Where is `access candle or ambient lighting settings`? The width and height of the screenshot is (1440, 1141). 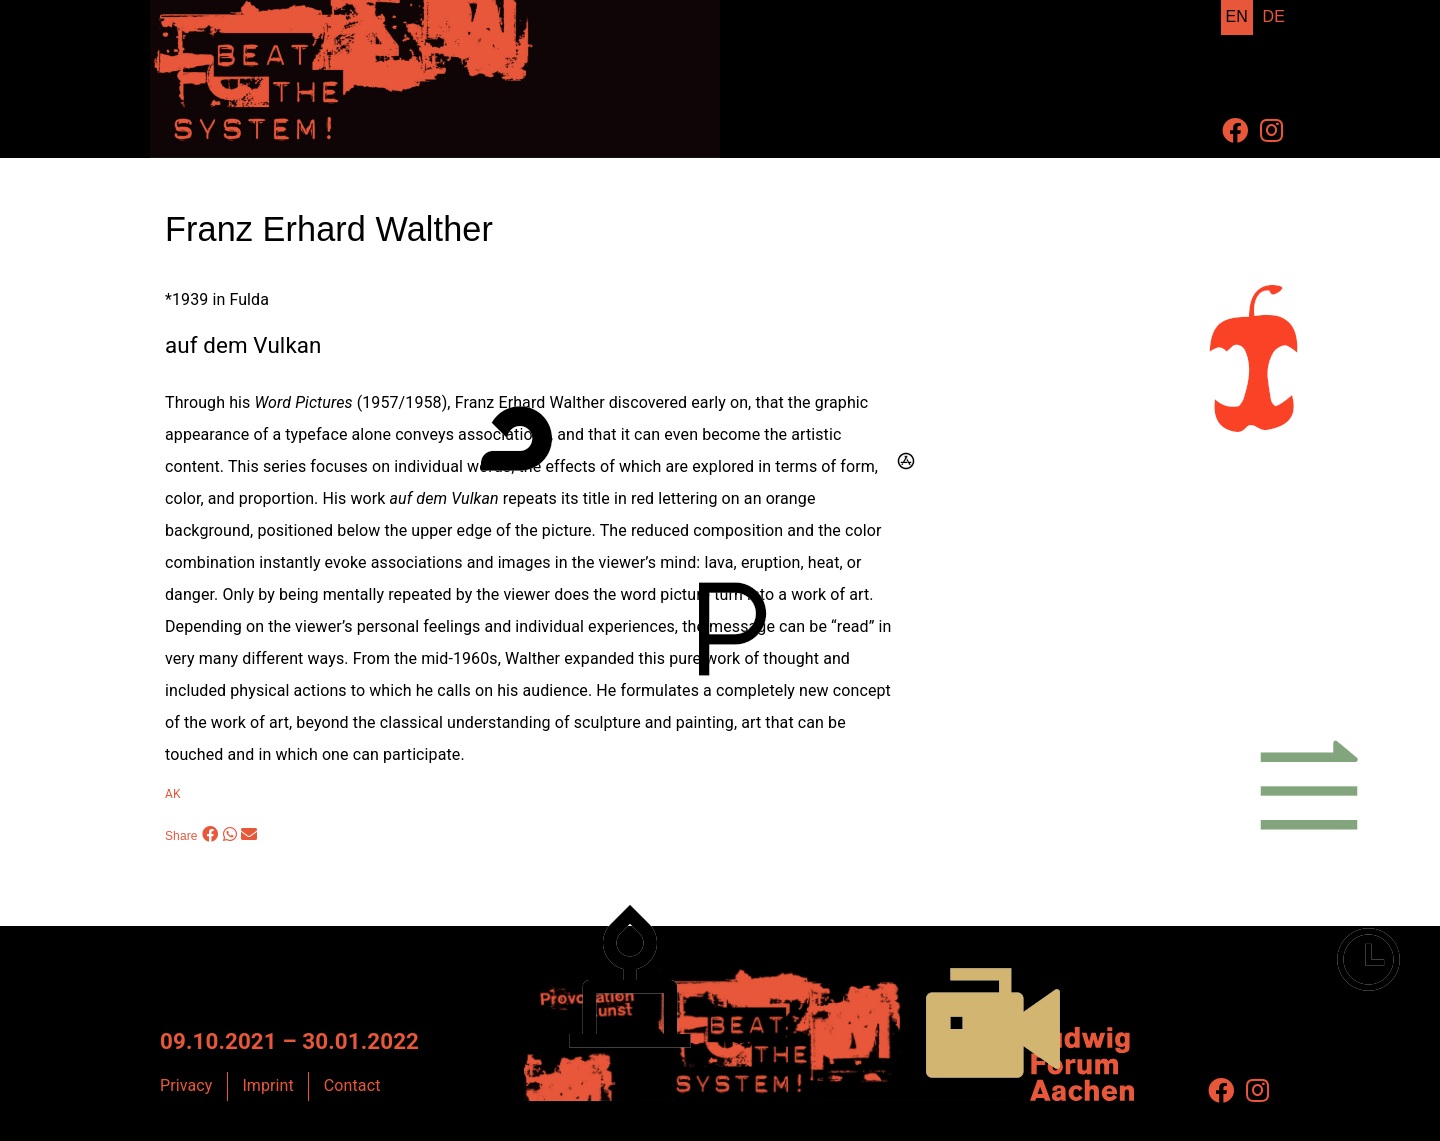
access candle or ambient lighting settings is located at coordinates (630, 980).